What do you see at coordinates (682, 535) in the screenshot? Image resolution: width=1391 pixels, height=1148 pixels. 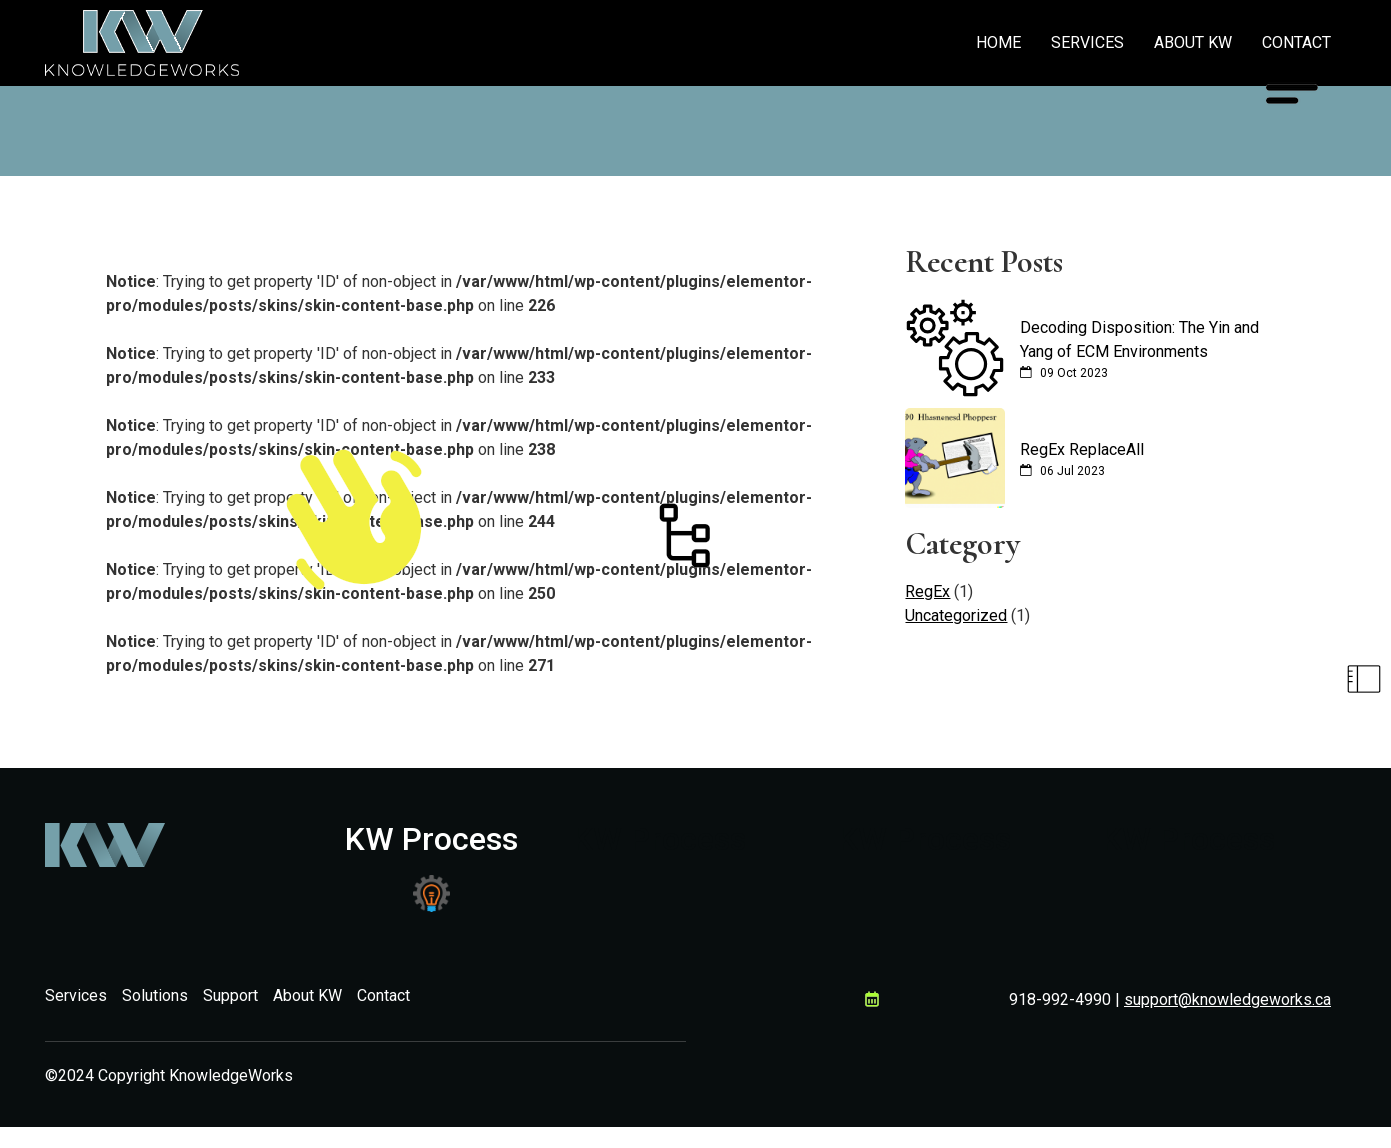 I see `view hierarchical folder structure` at bounding box center [682, 535].